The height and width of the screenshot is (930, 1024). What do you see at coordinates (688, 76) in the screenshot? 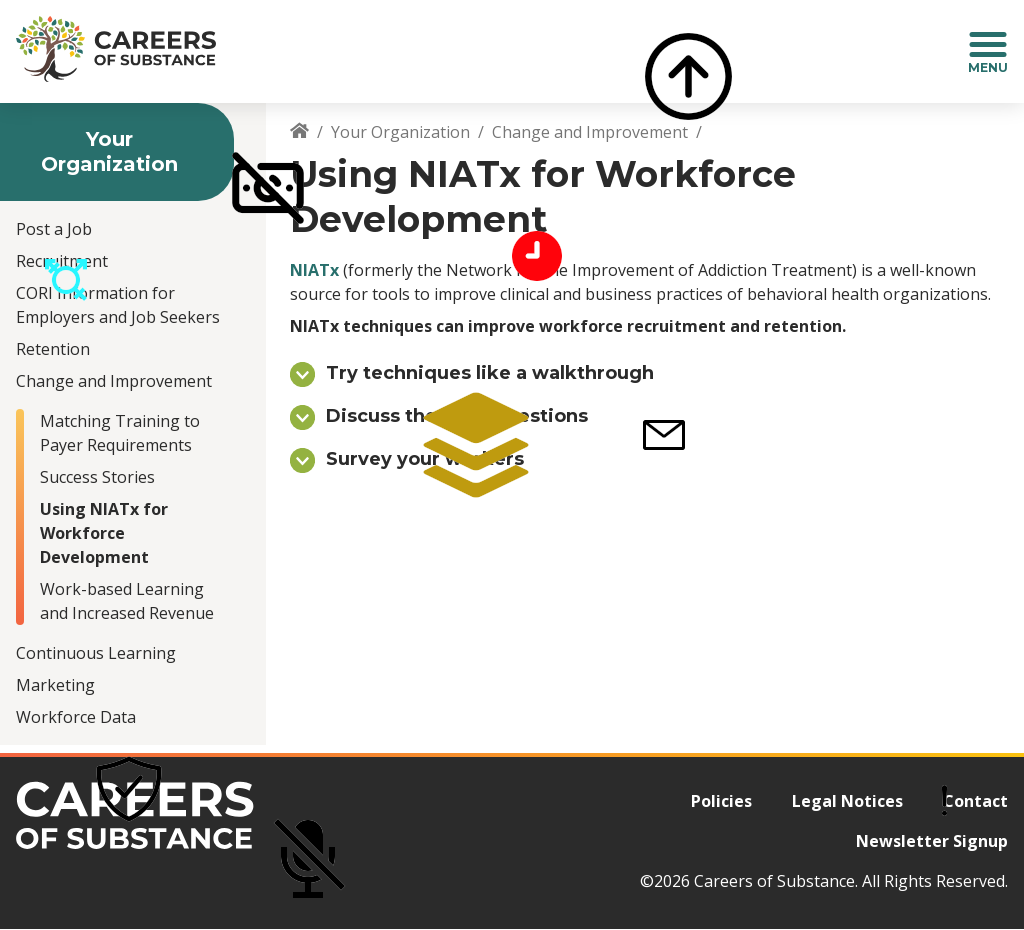
I see `scroll to top of page` at bounding box center [688, 76].